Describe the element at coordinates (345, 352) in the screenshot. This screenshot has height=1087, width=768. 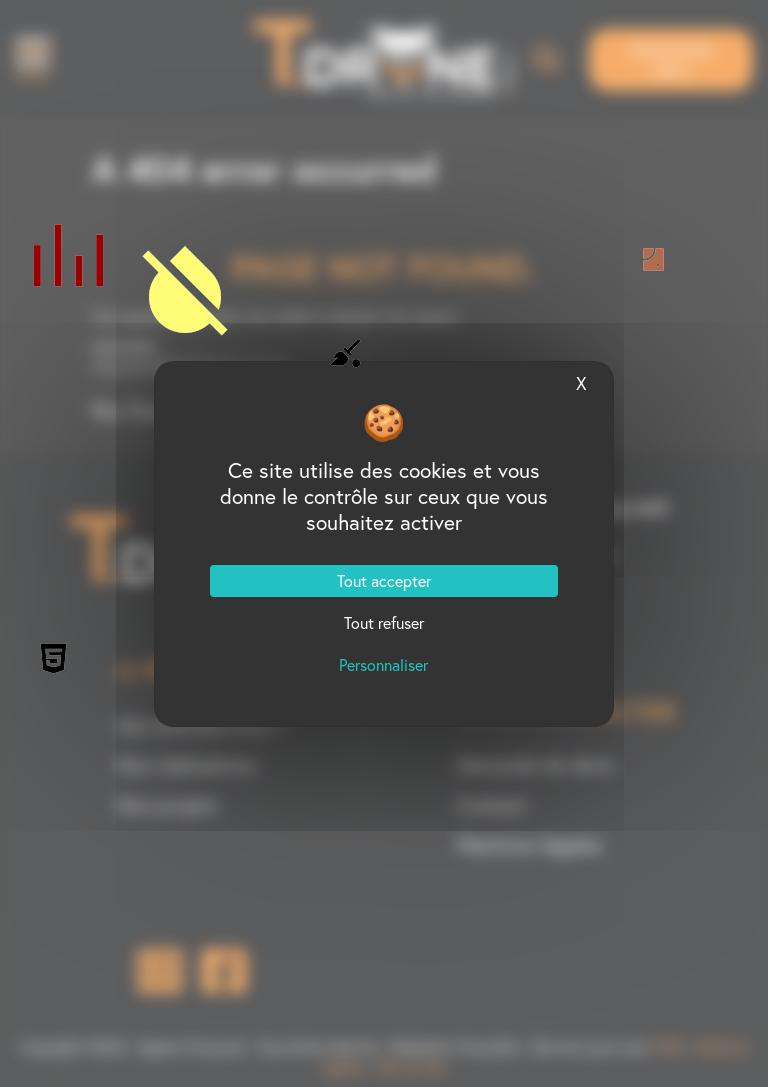
I see `access broomball game or sport features` at that location.